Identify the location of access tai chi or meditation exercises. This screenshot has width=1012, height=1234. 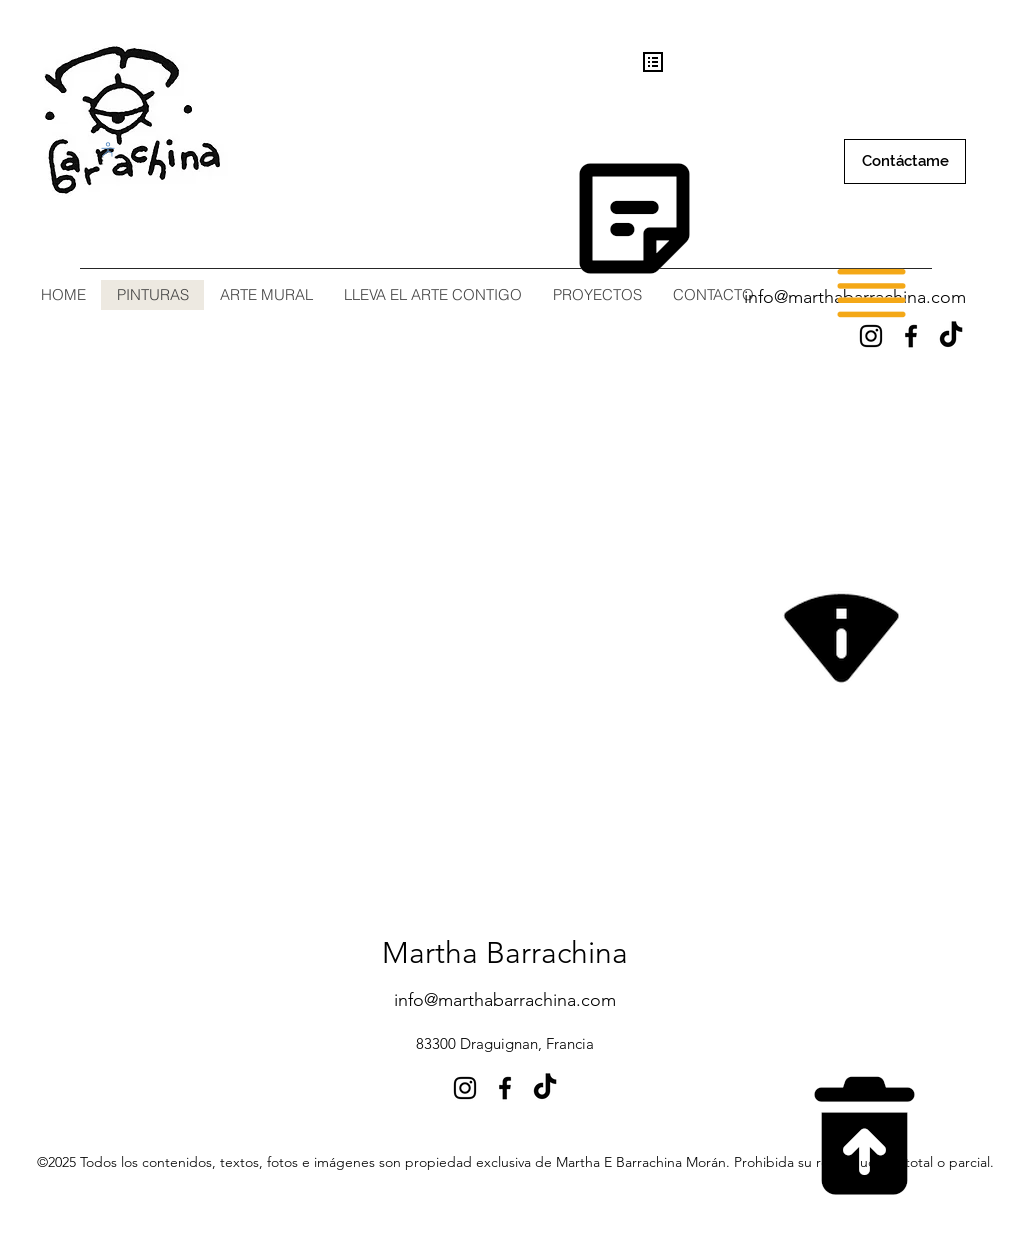
(108, 150).